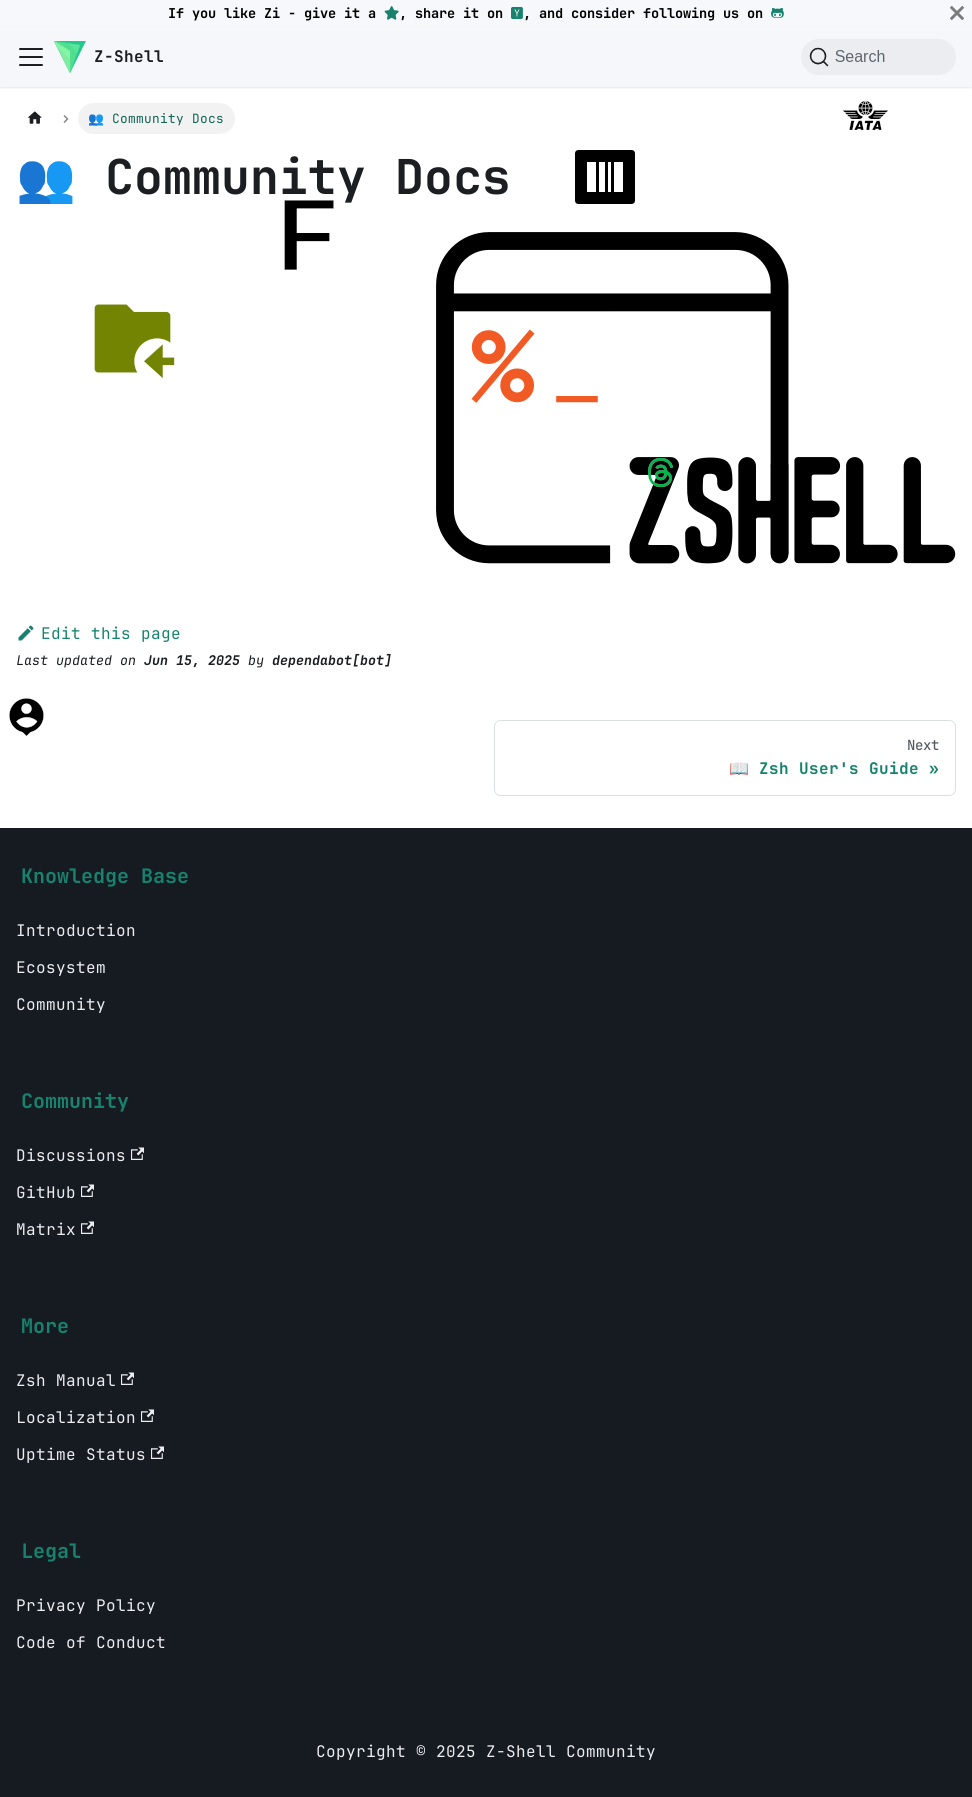 The image size is (972, 1797). Describe the element at coordinates (865, 115) in the screenshot. I see `international air transport association logo` at that location.